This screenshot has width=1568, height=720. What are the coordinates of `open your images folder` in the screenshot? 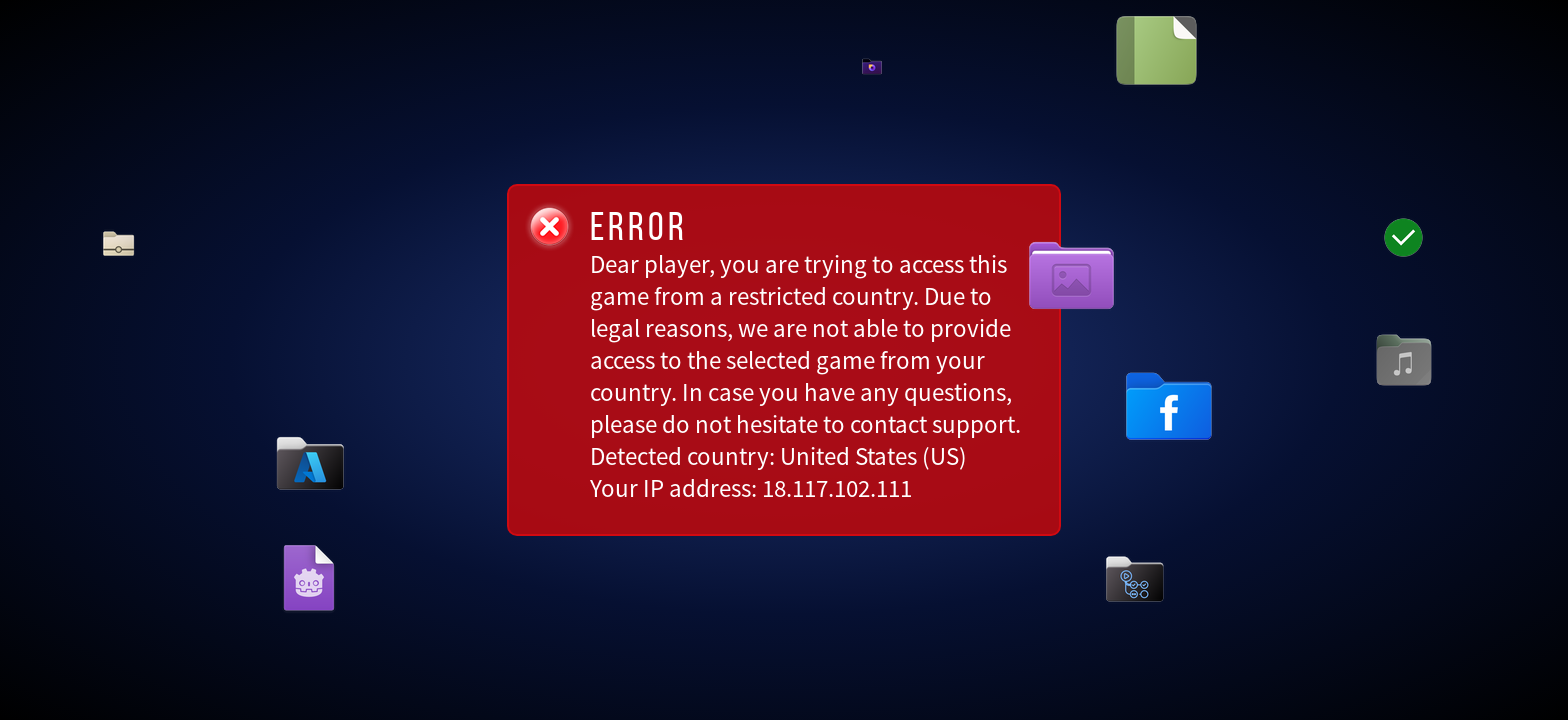 It's located at (1071, 275).